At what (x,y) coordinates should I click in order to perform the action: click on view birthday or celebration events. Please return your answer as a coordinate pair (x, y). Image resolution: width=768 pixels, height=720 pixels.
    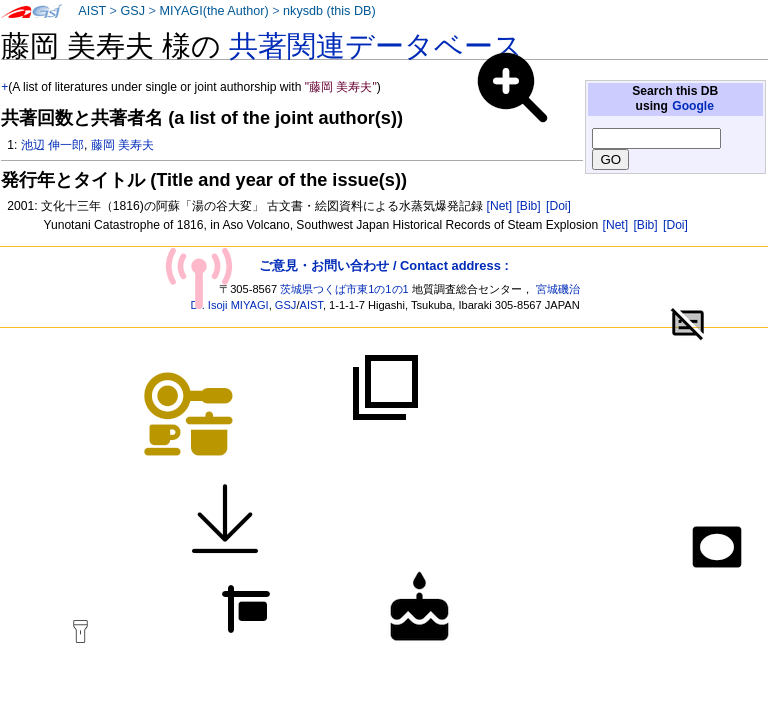
    Looking at the image, I should click on (419, 608).